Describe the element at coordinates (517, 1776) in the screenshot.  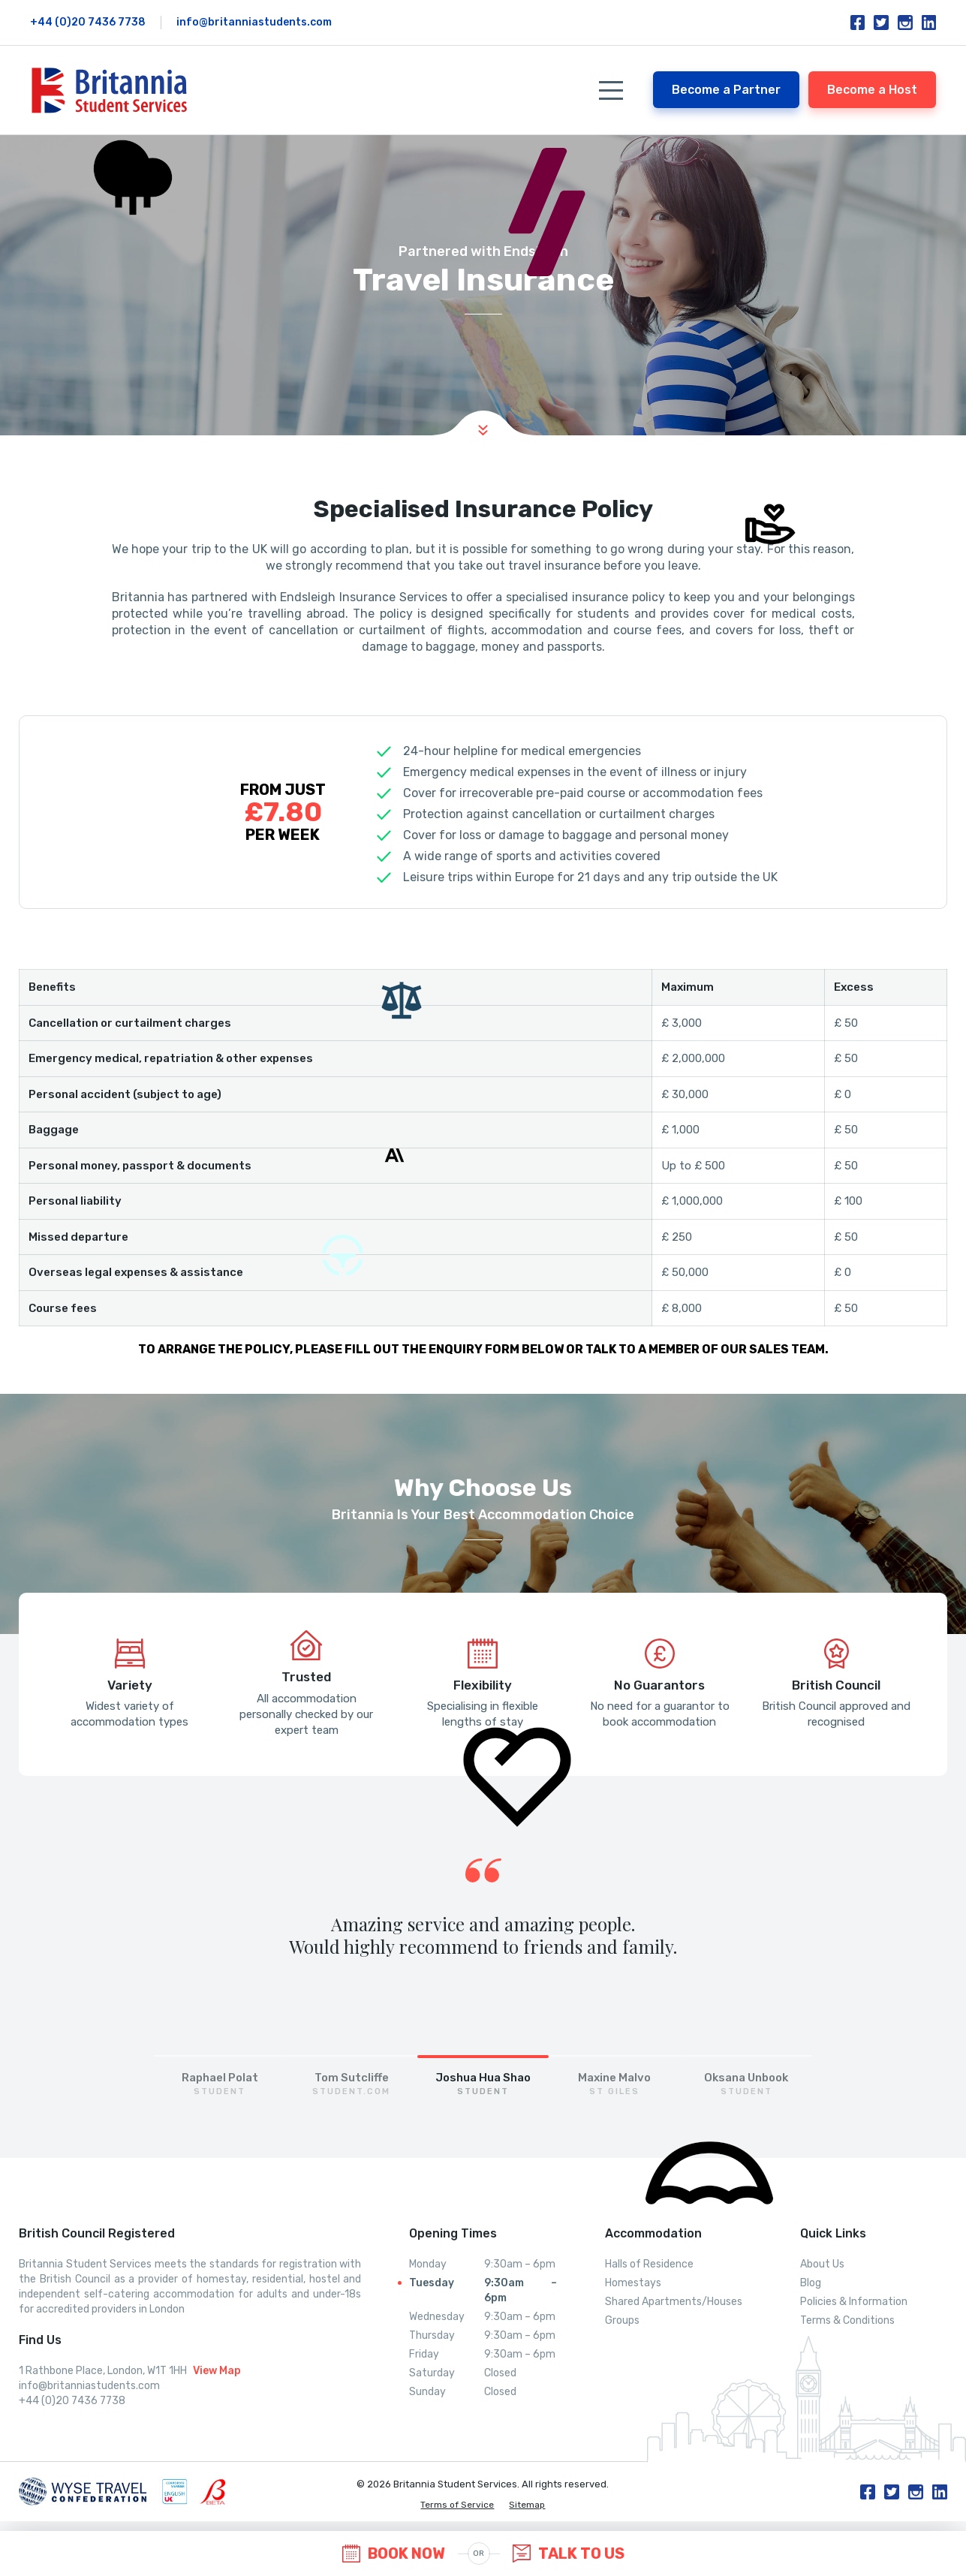
I see `add item to favorites` at that location.